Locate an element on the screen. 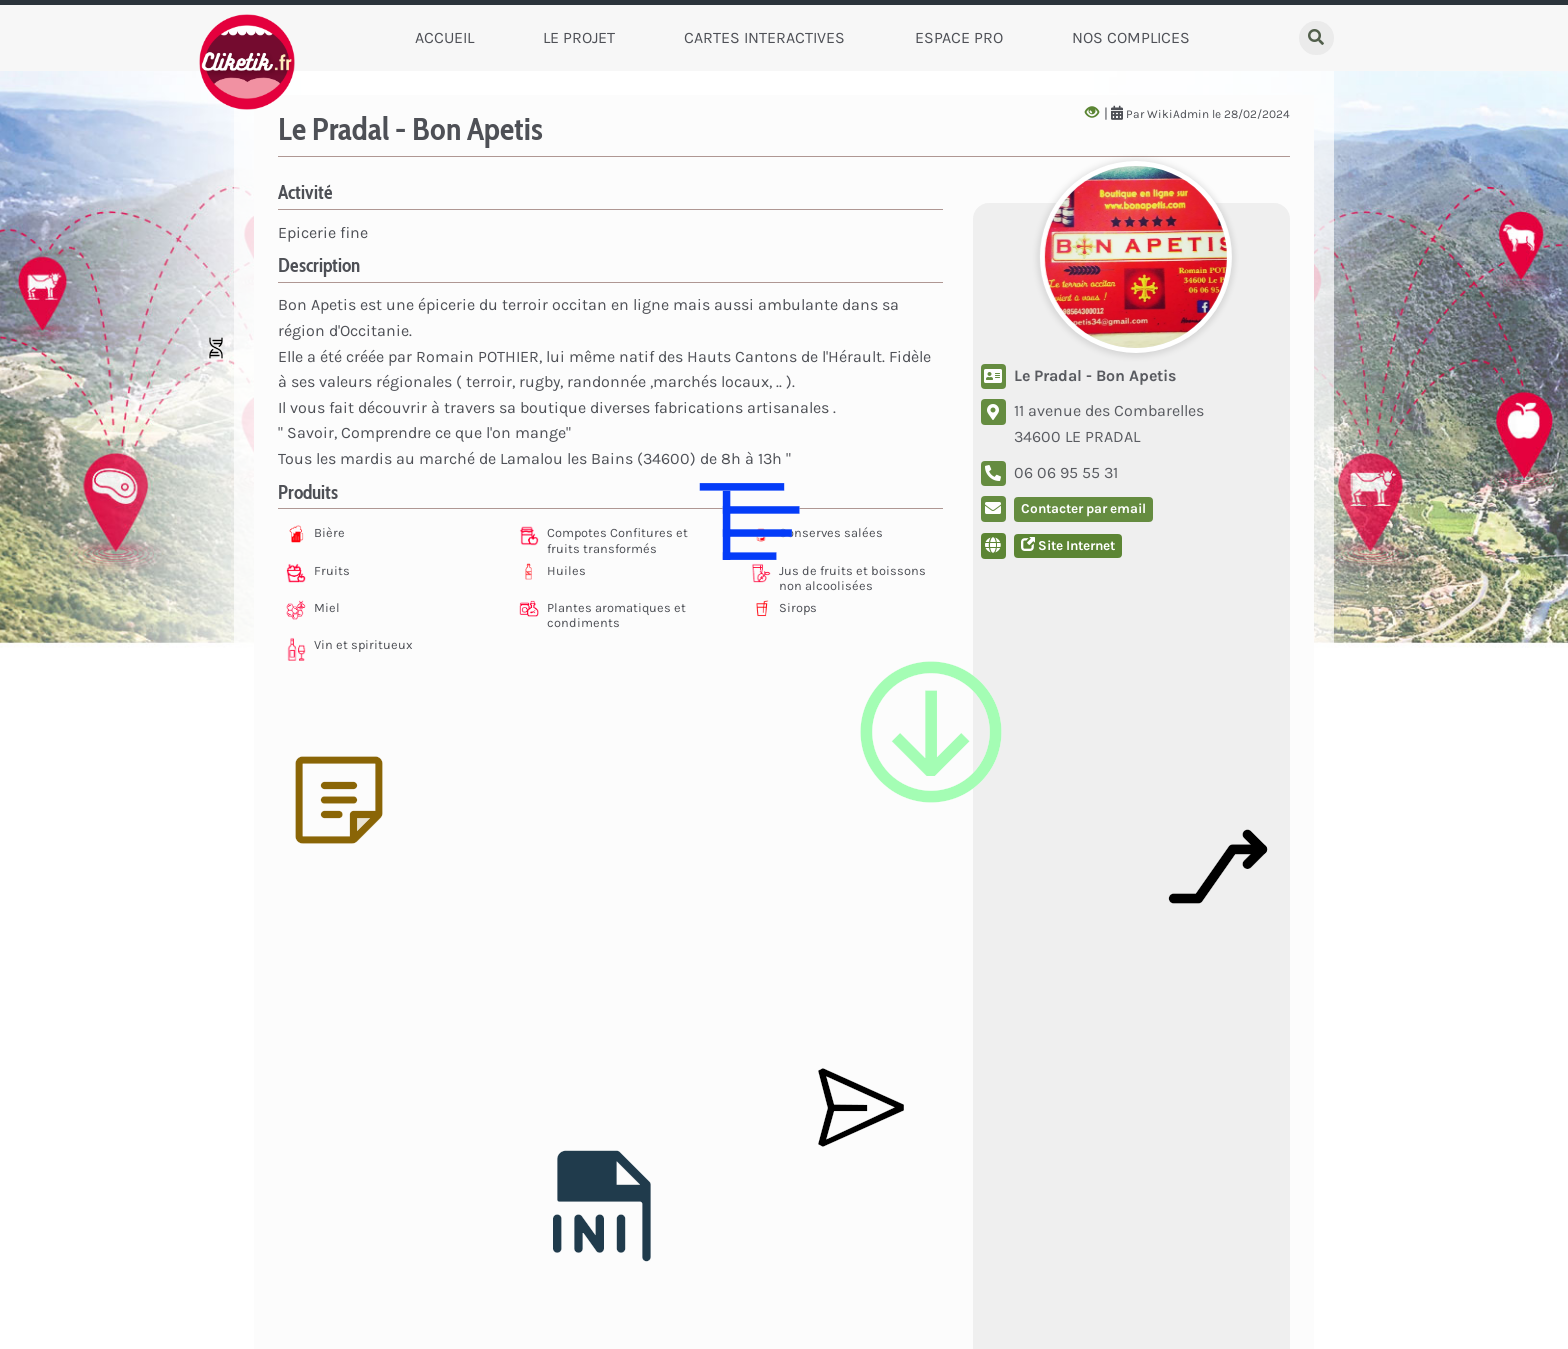  view upward trend or growth is located at coordinates (1218, 869).